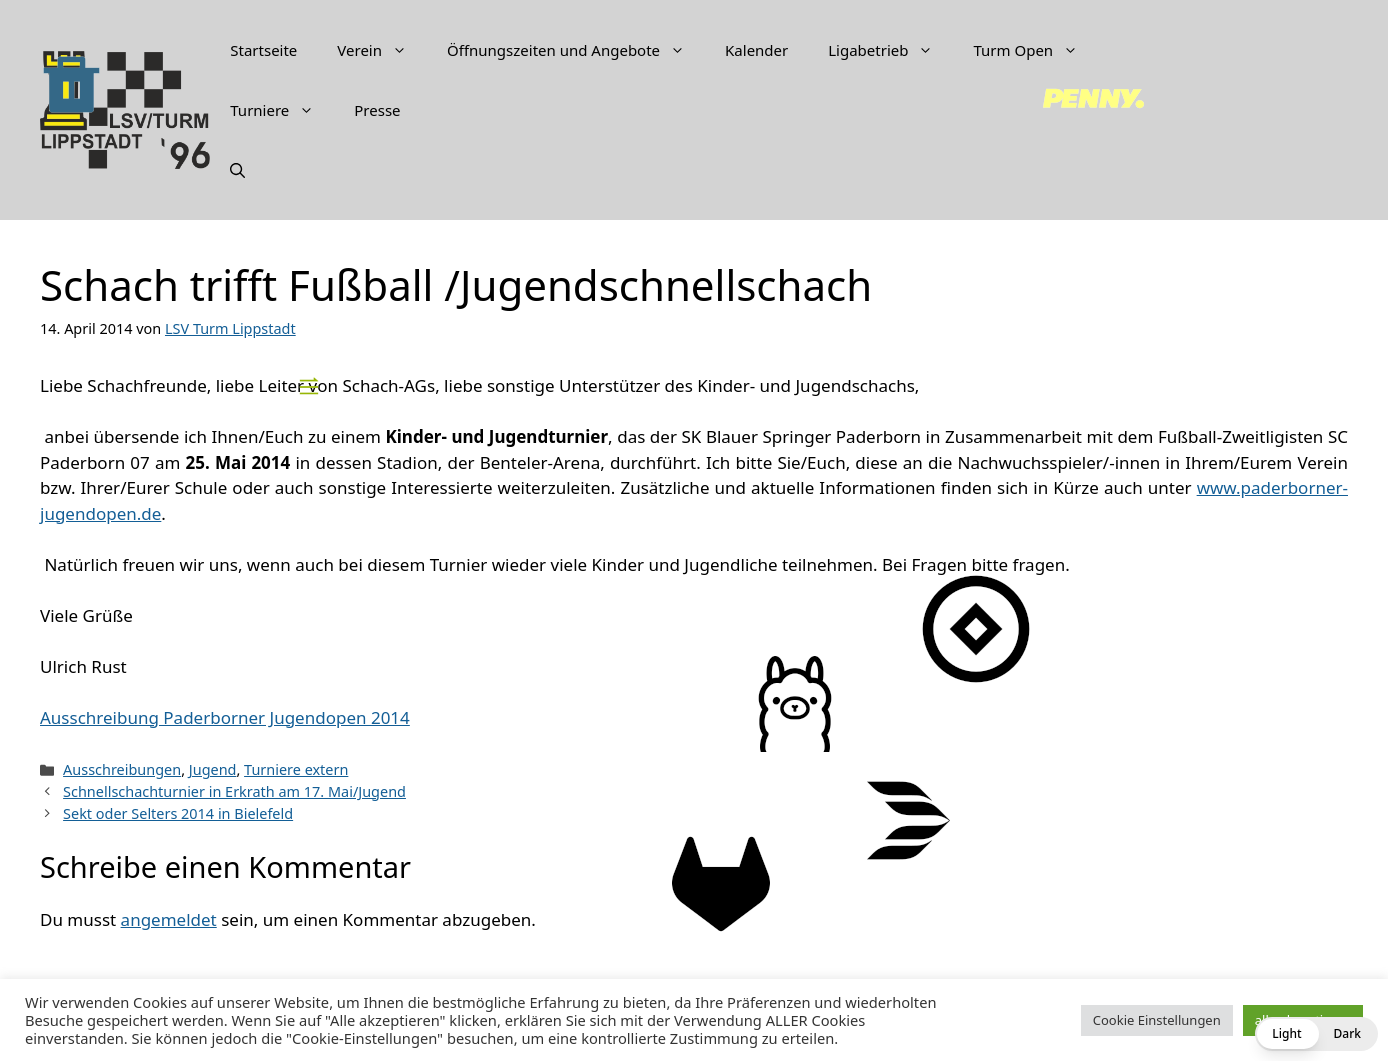 The height and width of the screenshot is (1061, 1388). I want to click on open the Penny app or website, so click(1093, 98).